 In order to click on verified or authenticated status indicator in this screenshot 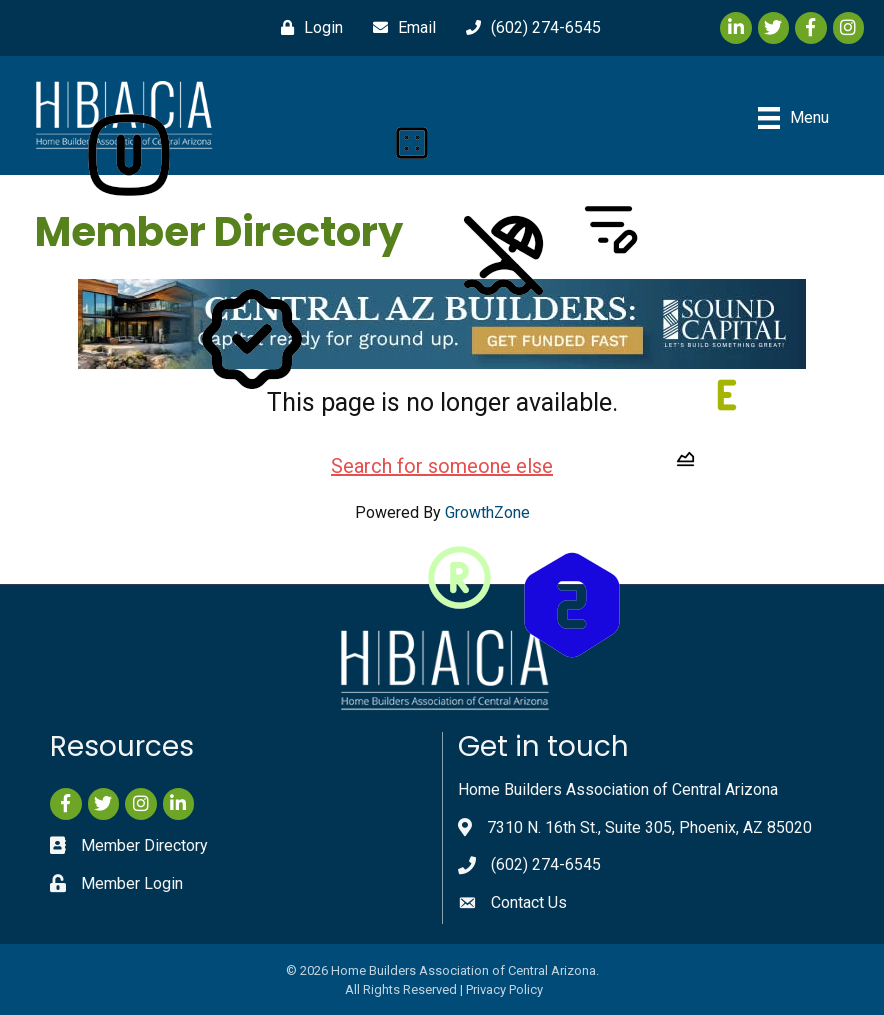, I will do `click(252, 339)`.